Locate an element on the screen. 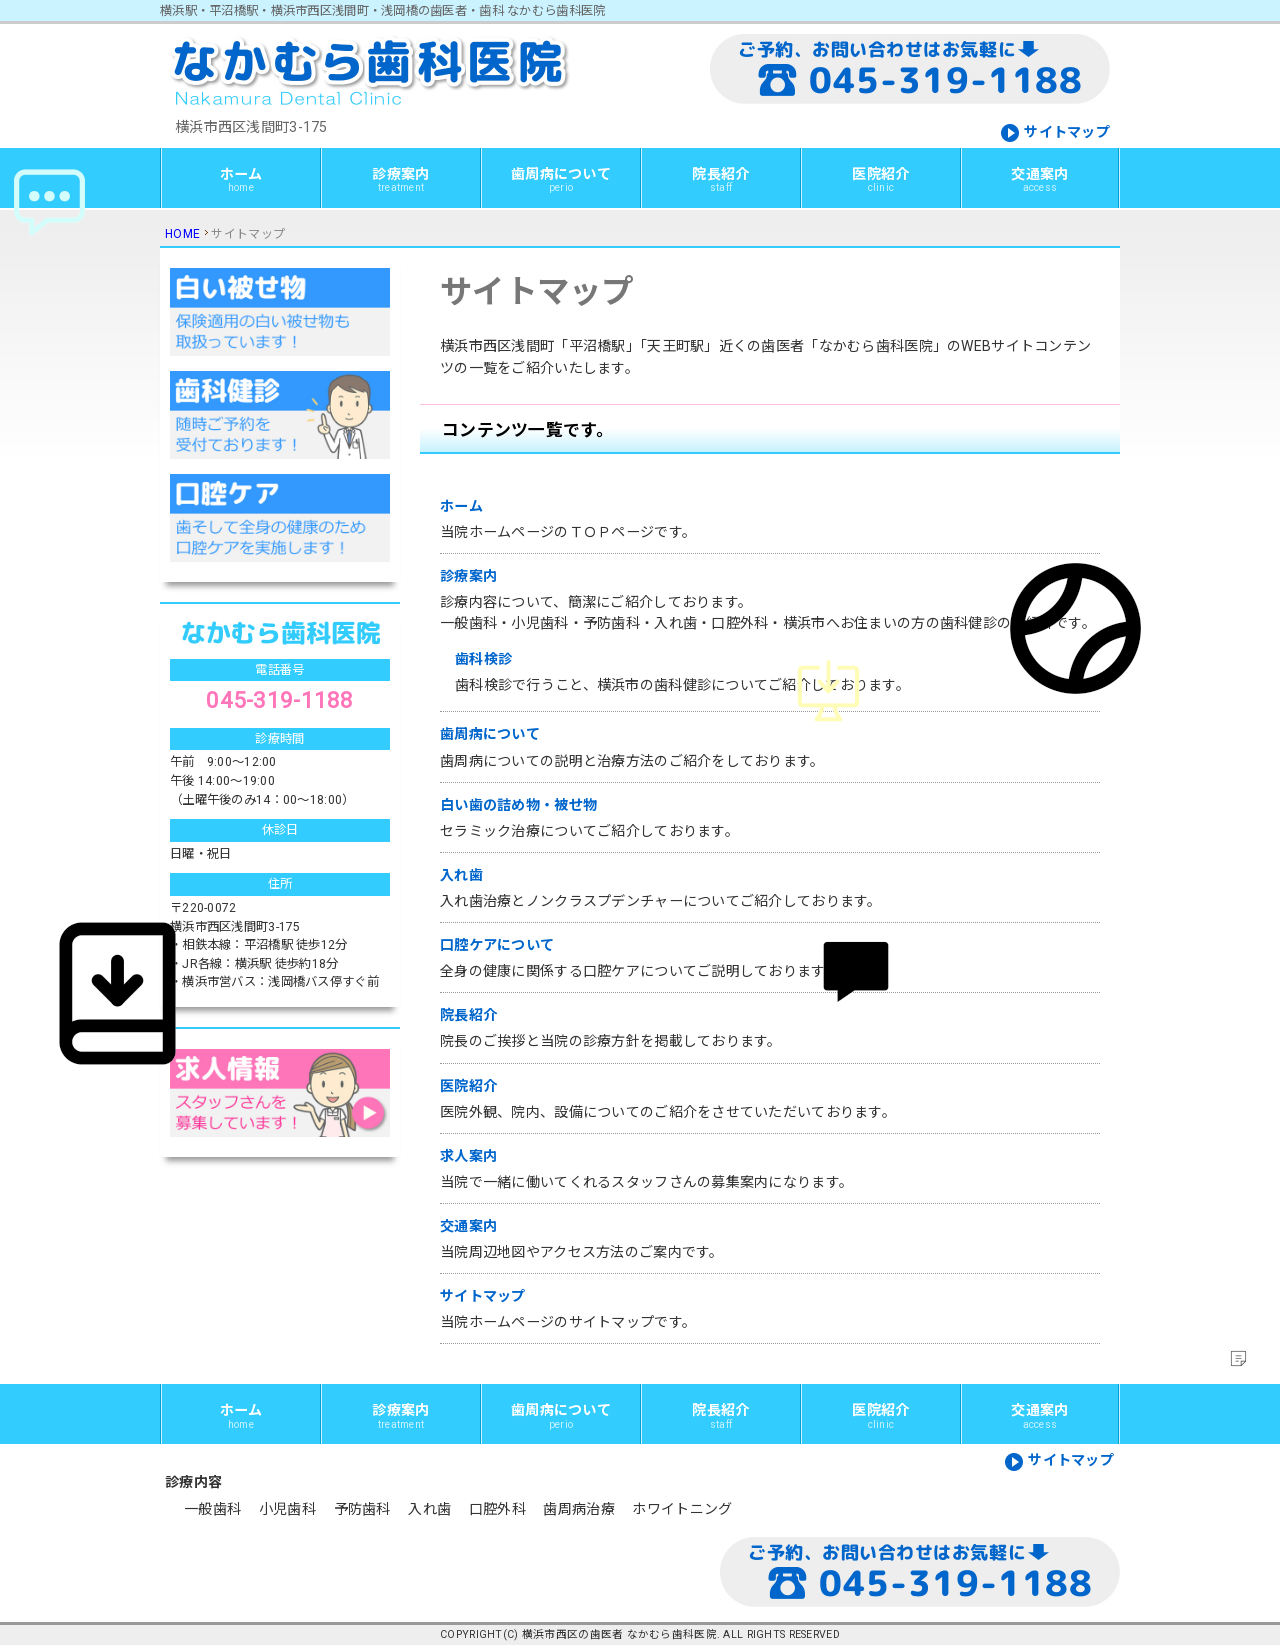 The height and width of the screenshot is (1645, 1280). download a book or ebook is located at coordinates (117, 993).